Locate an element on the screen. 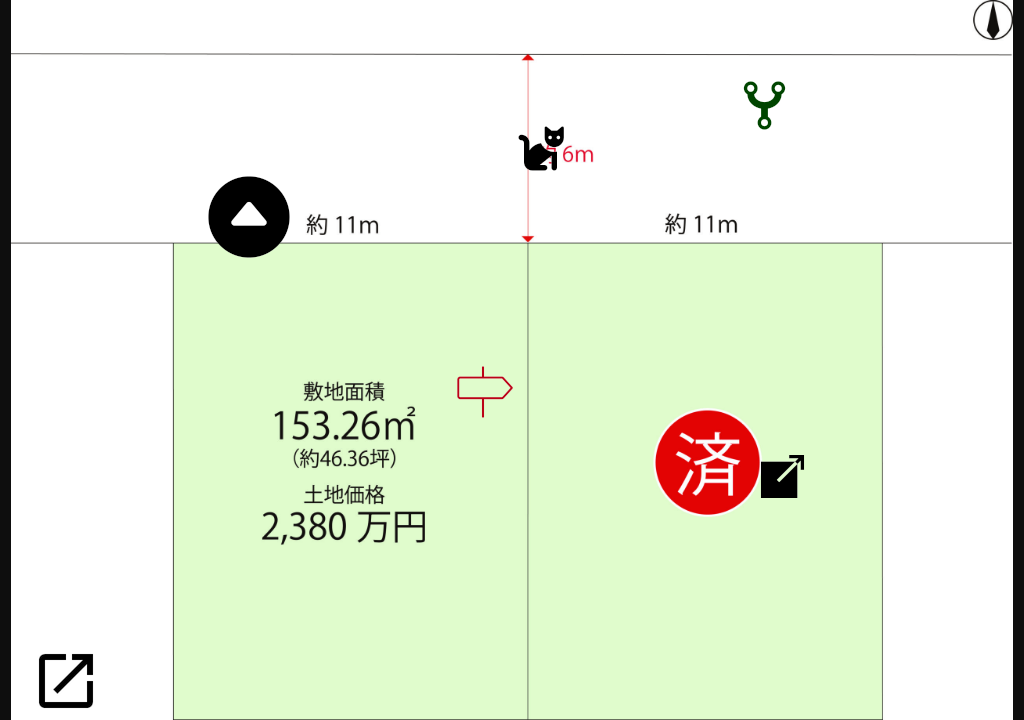  open link in a new tab or window is located at coordinates (66, 681).